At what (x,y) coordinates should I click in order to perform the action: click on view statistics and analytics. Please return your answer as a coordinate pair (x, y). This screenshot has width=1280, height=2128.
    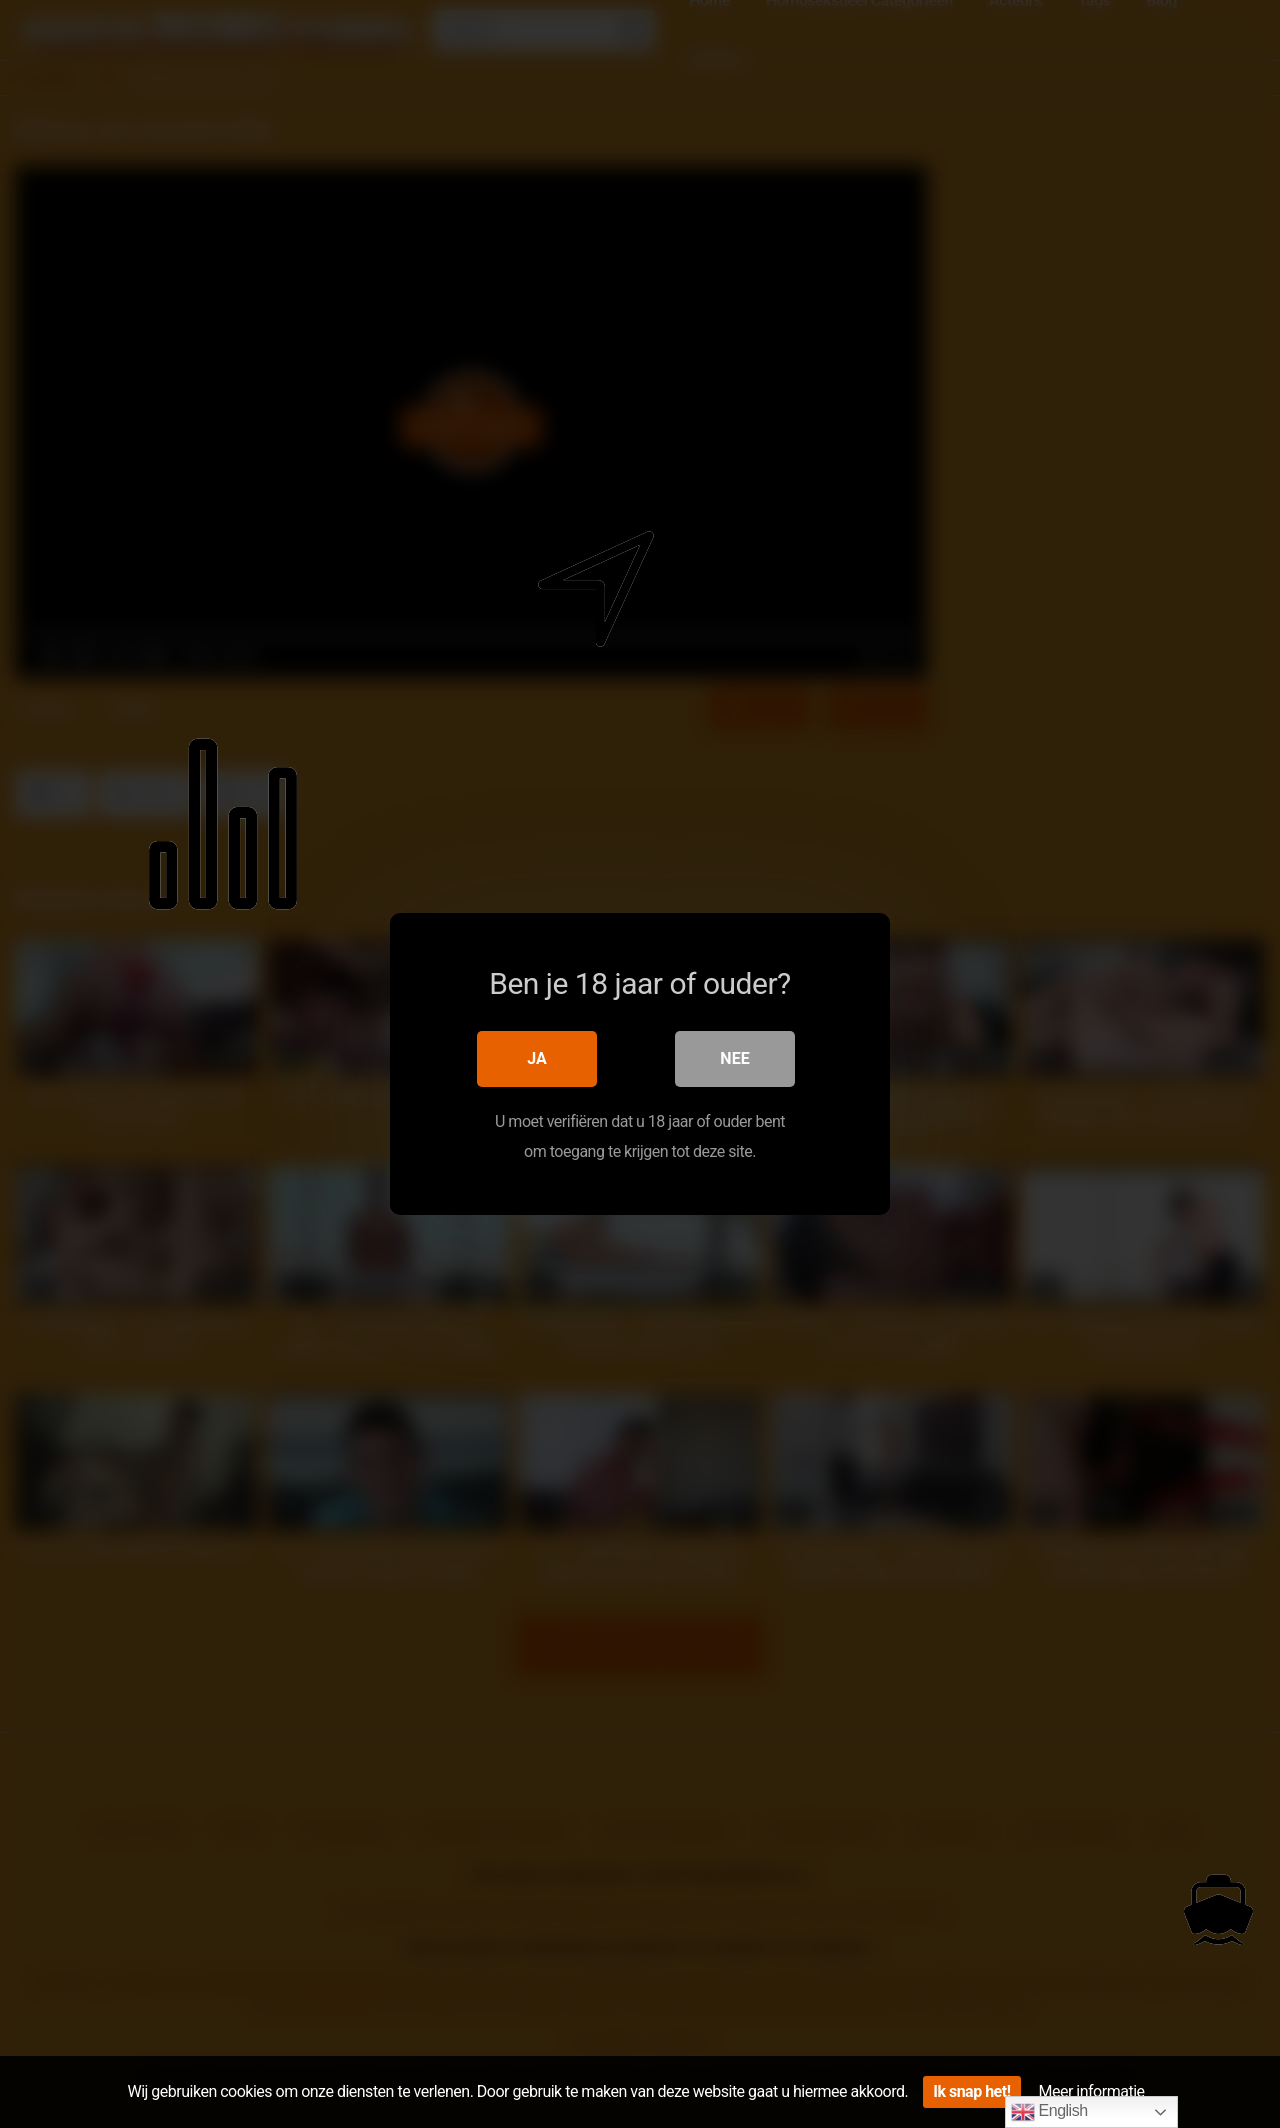
    Looking at the image, I should click on (223, 824).